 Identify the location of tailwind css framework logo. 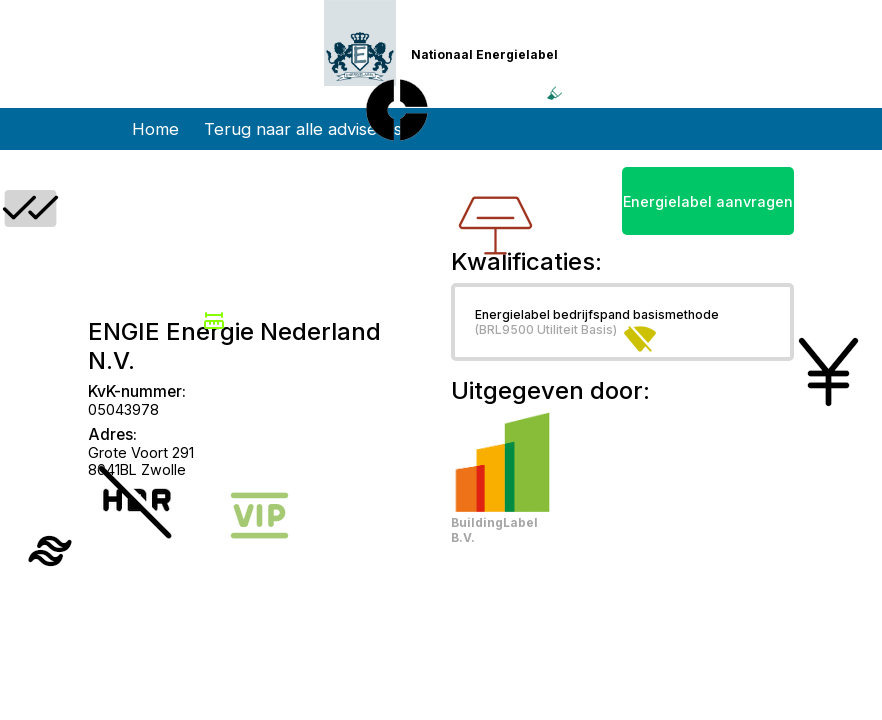
(50, 551).